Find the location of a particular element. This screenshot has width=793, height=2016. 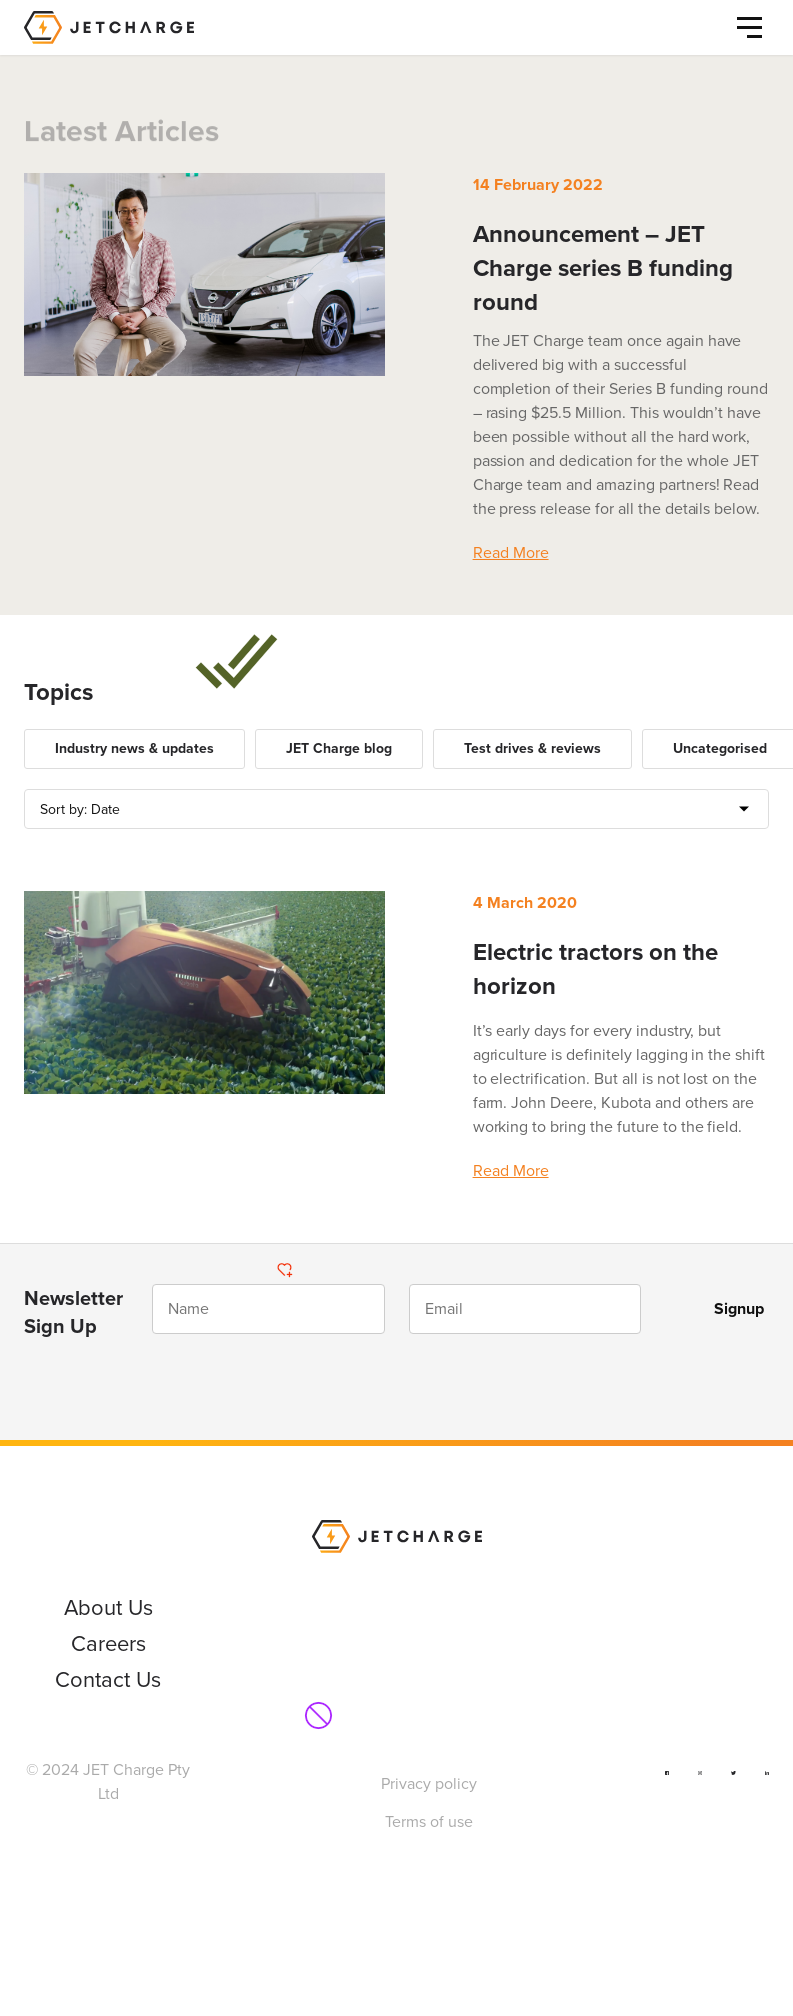

indicates a blocked or prohibited action is located at coordinates (318, 1715).